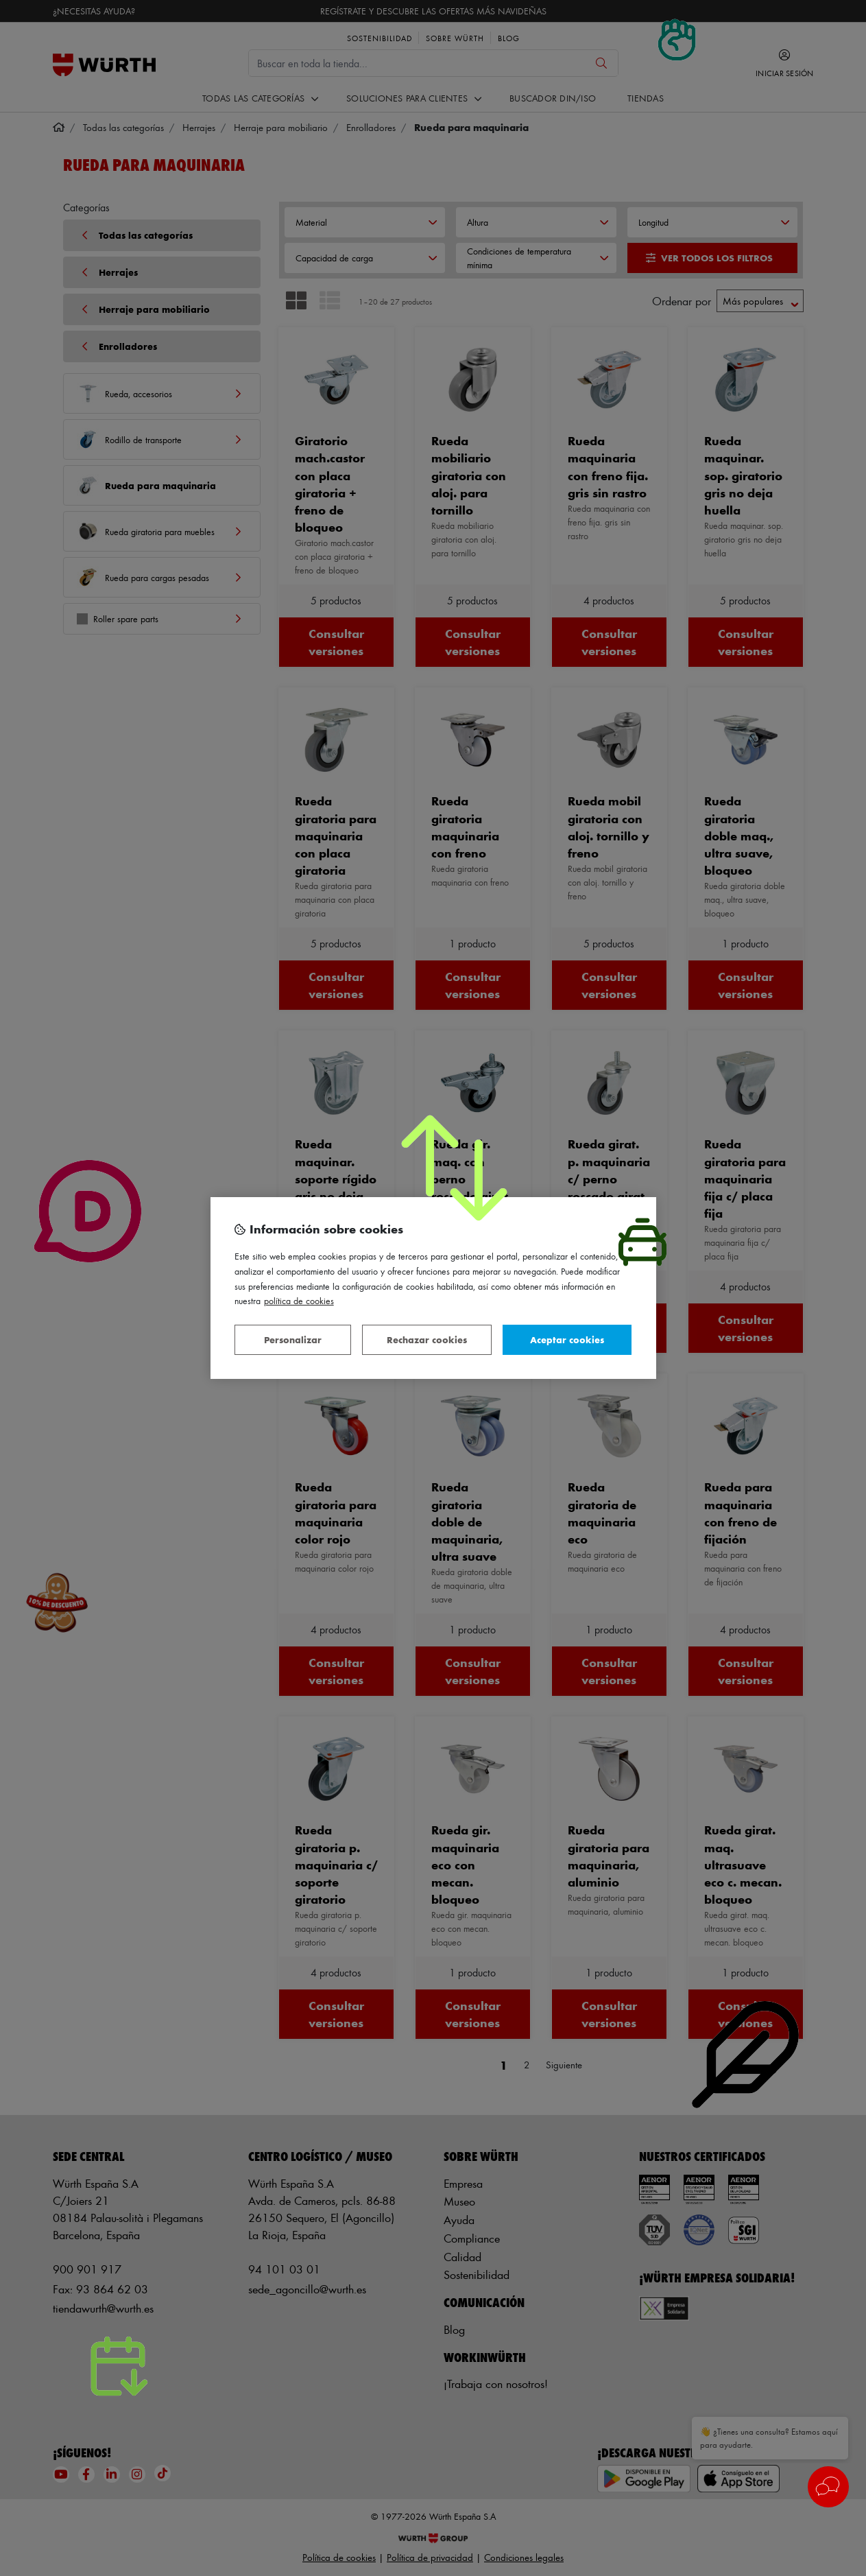 This screenshot has width=866, height=2576. I want to click on indicate solidarity or support, so click(677, 40).